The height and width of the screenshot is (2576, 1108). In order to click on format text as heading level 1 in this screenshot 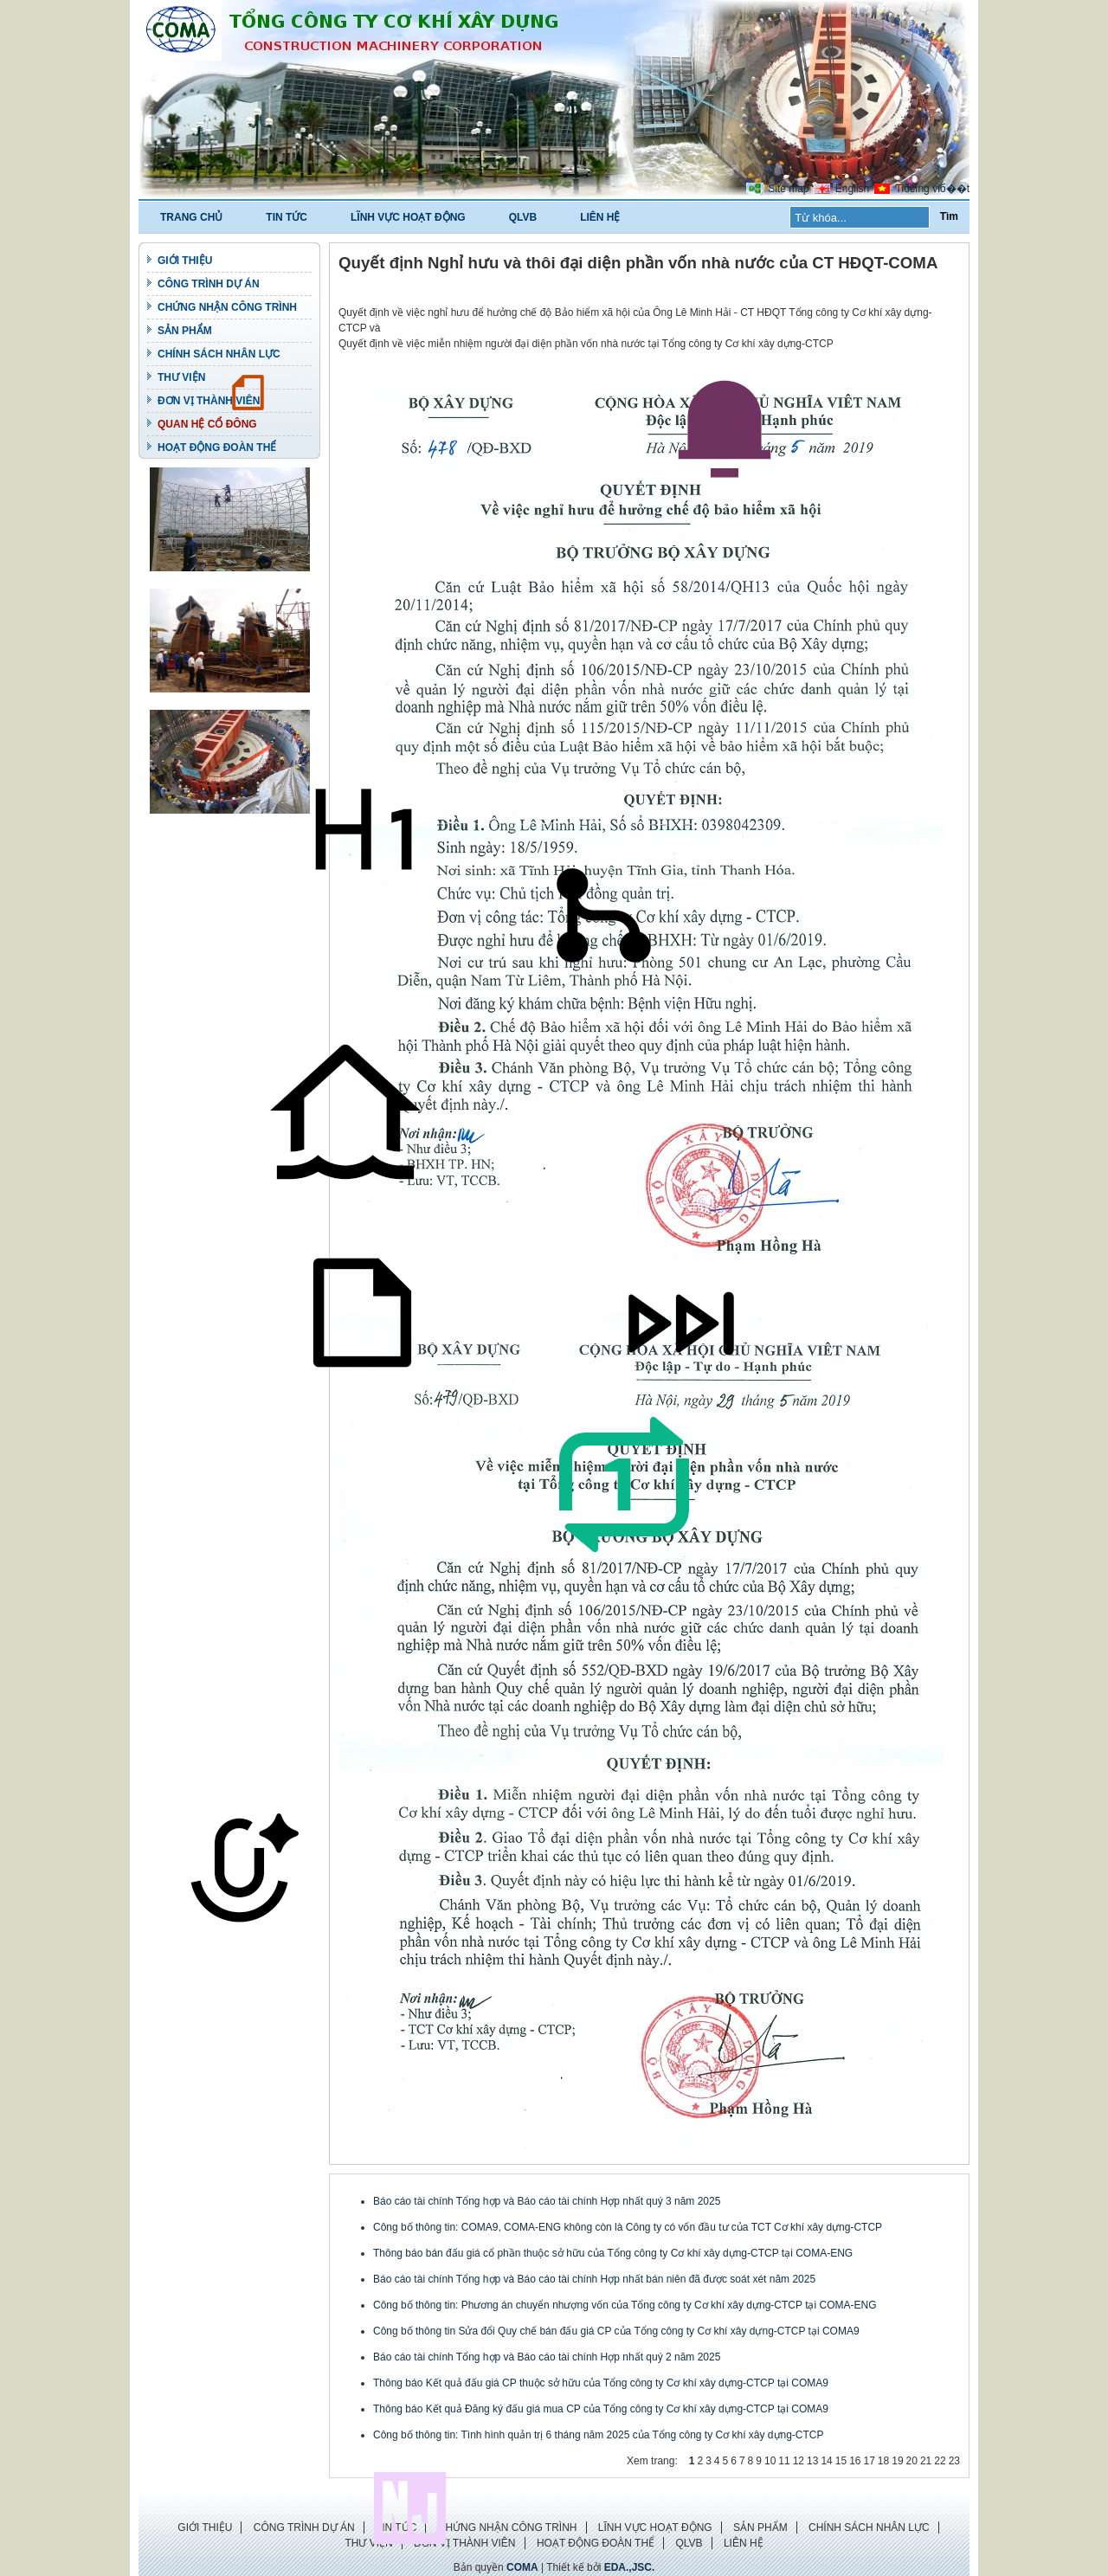, I will do `click(366, 829)`.